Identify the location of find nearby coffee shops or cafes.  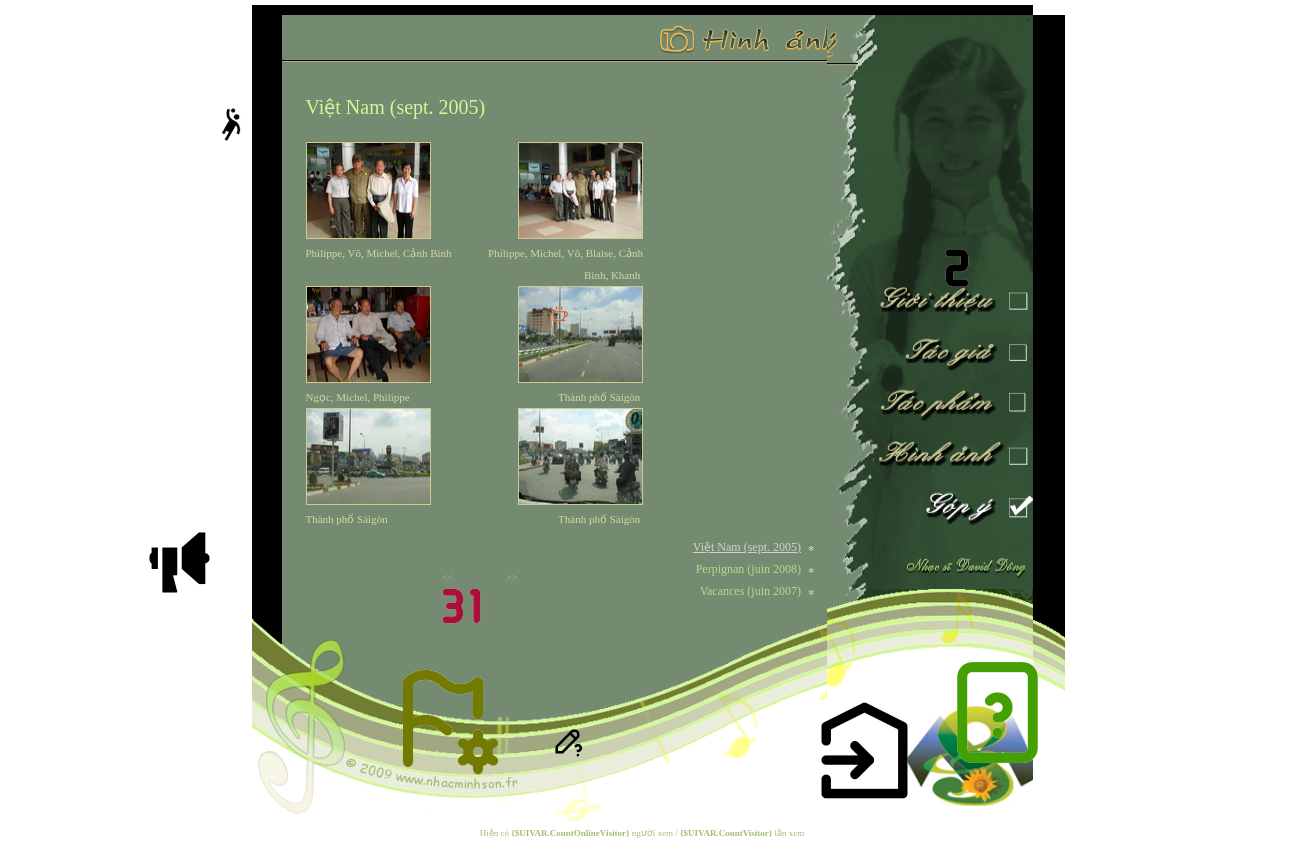
(559, 314).